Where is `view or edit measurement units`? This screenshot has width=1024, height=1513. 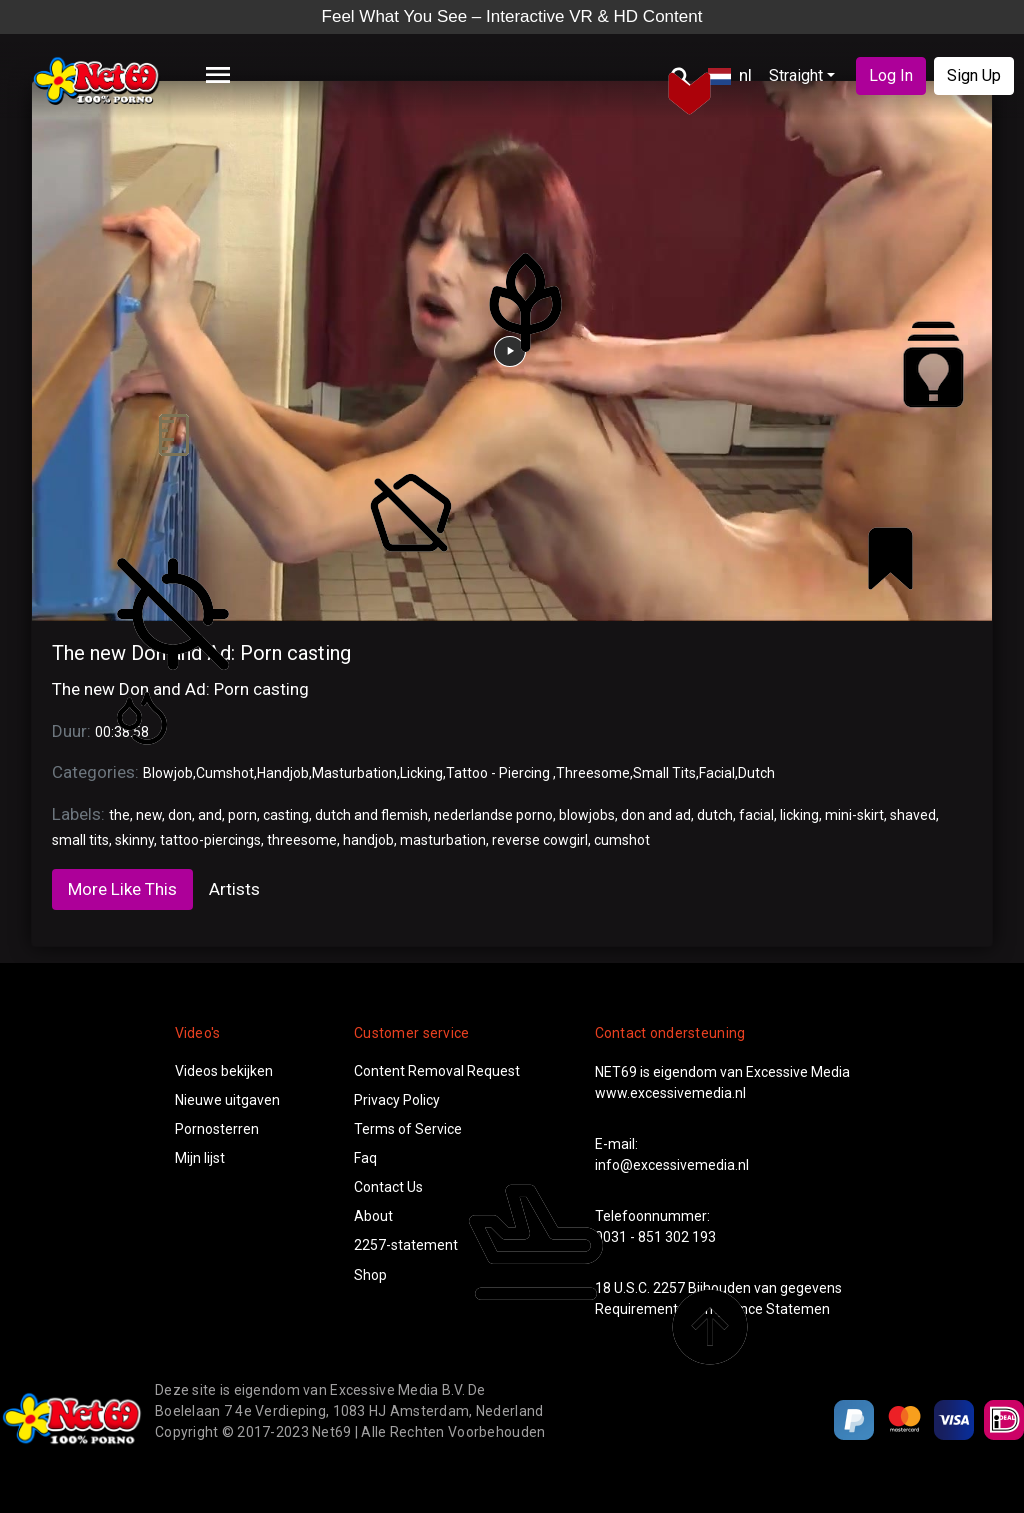
view or edit measurement units is located at coordinates (174, 435).